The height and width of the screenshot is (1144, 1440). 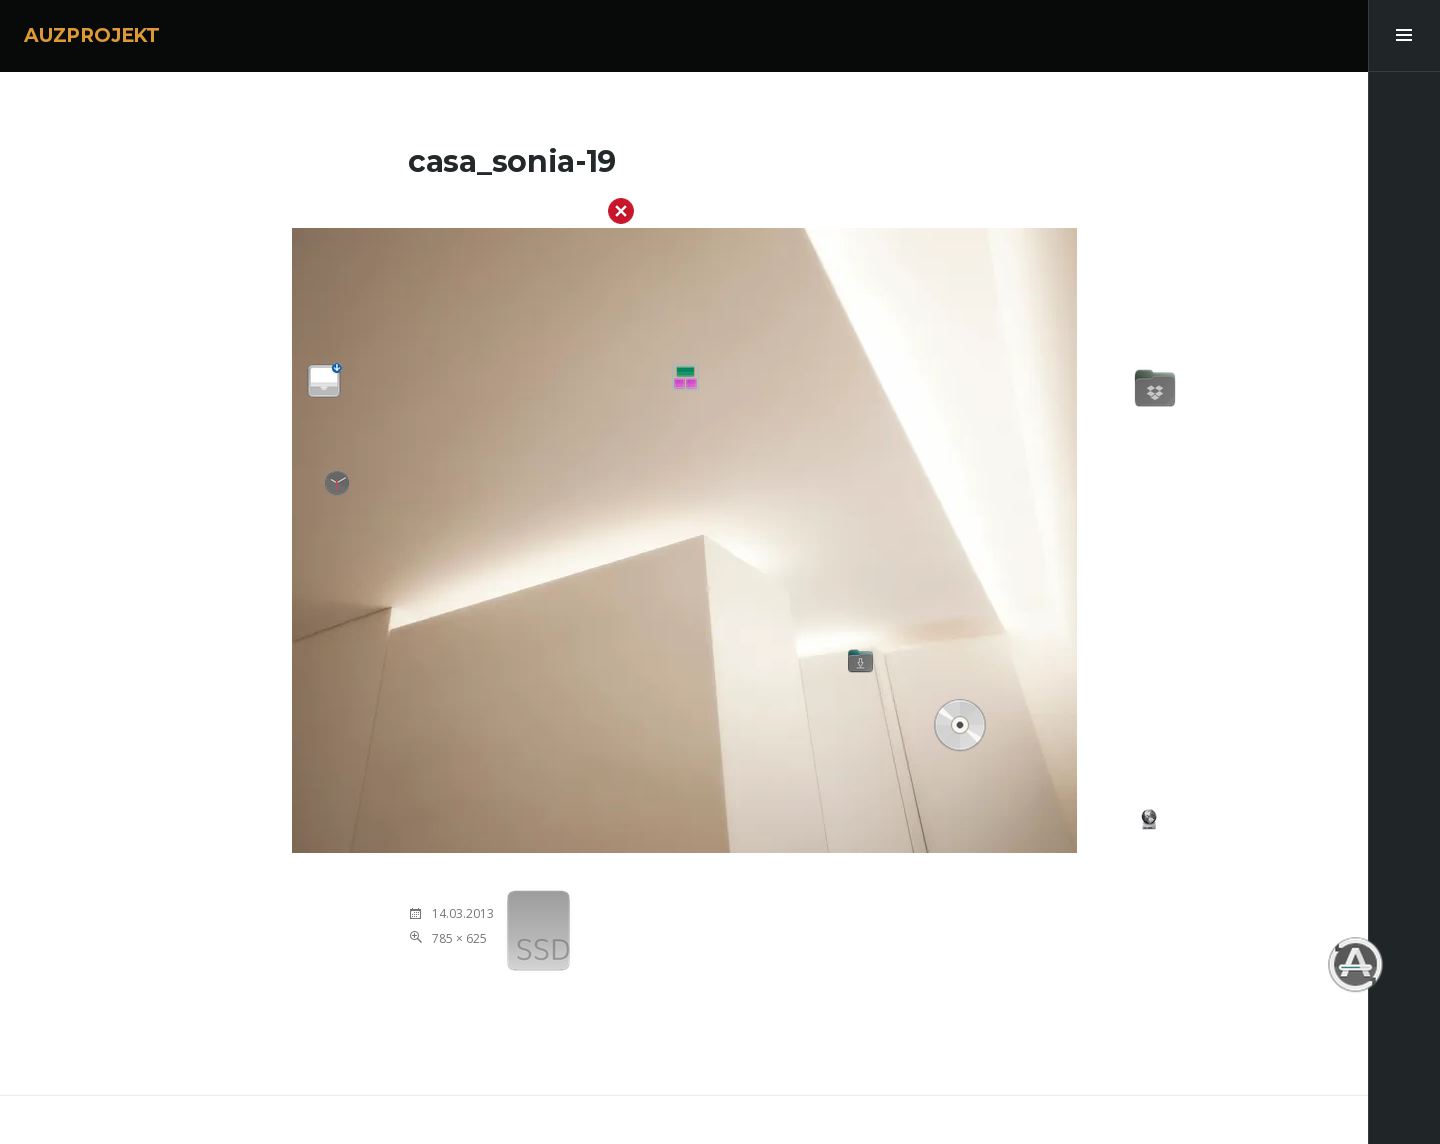 I want to click on access network boot volume, so click(x=1148, y=819).